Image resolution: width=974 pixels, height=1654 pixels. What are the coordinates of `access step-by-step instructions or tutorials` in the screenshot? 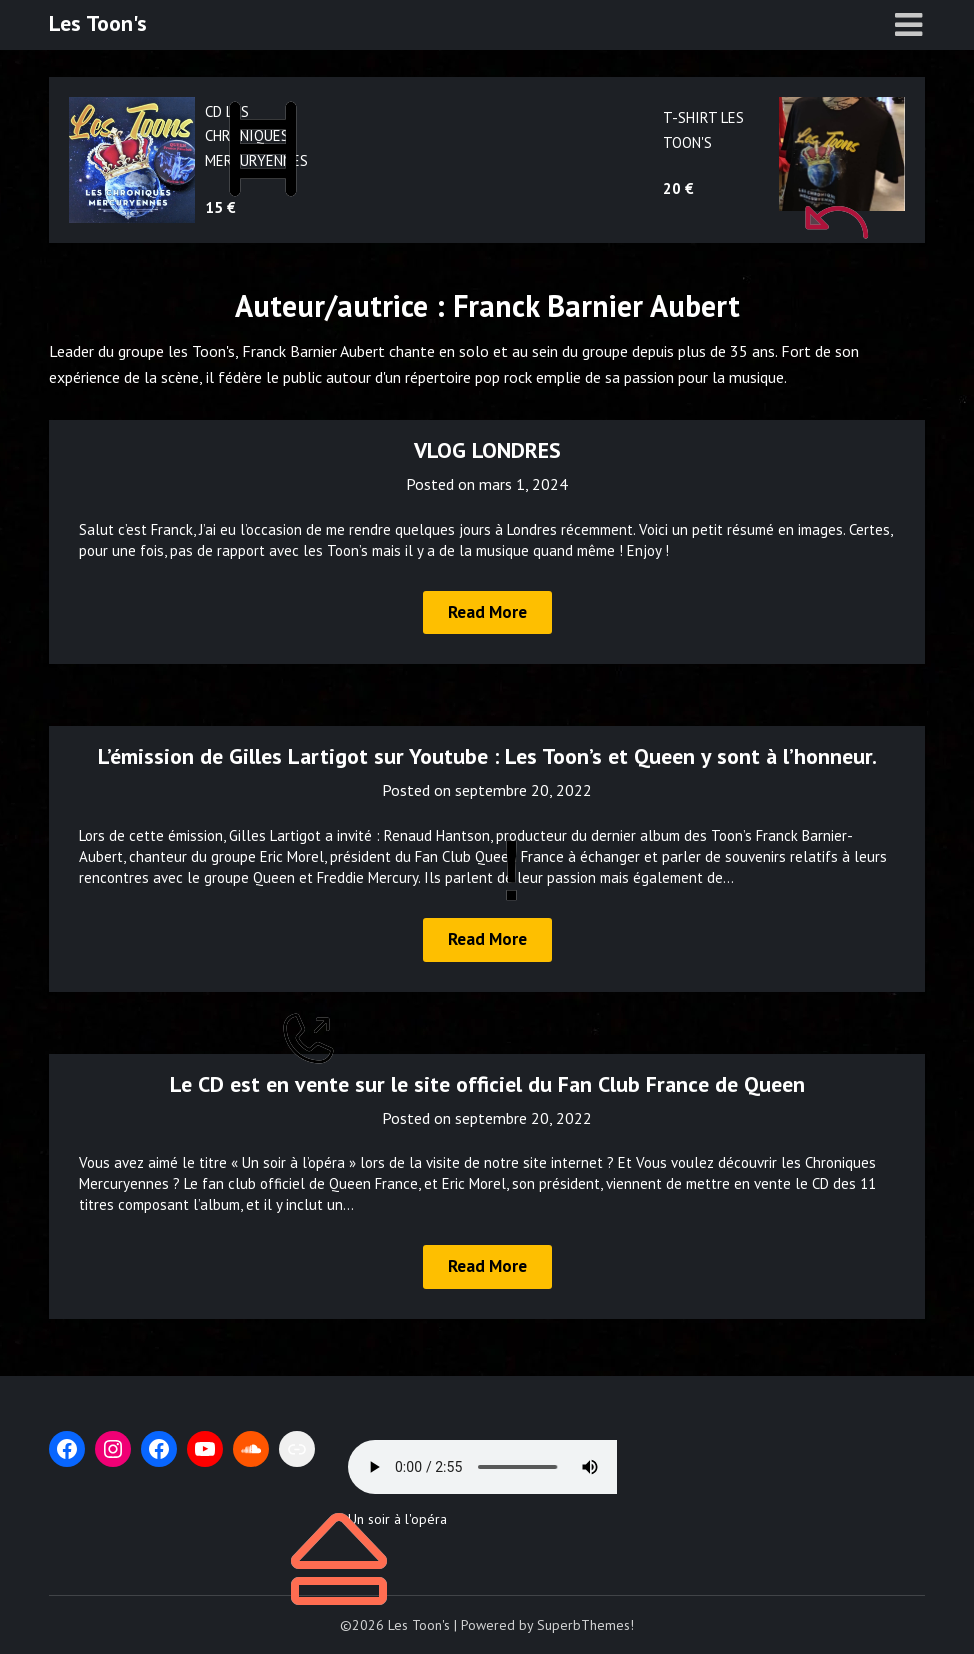 It's located at (263, 149).